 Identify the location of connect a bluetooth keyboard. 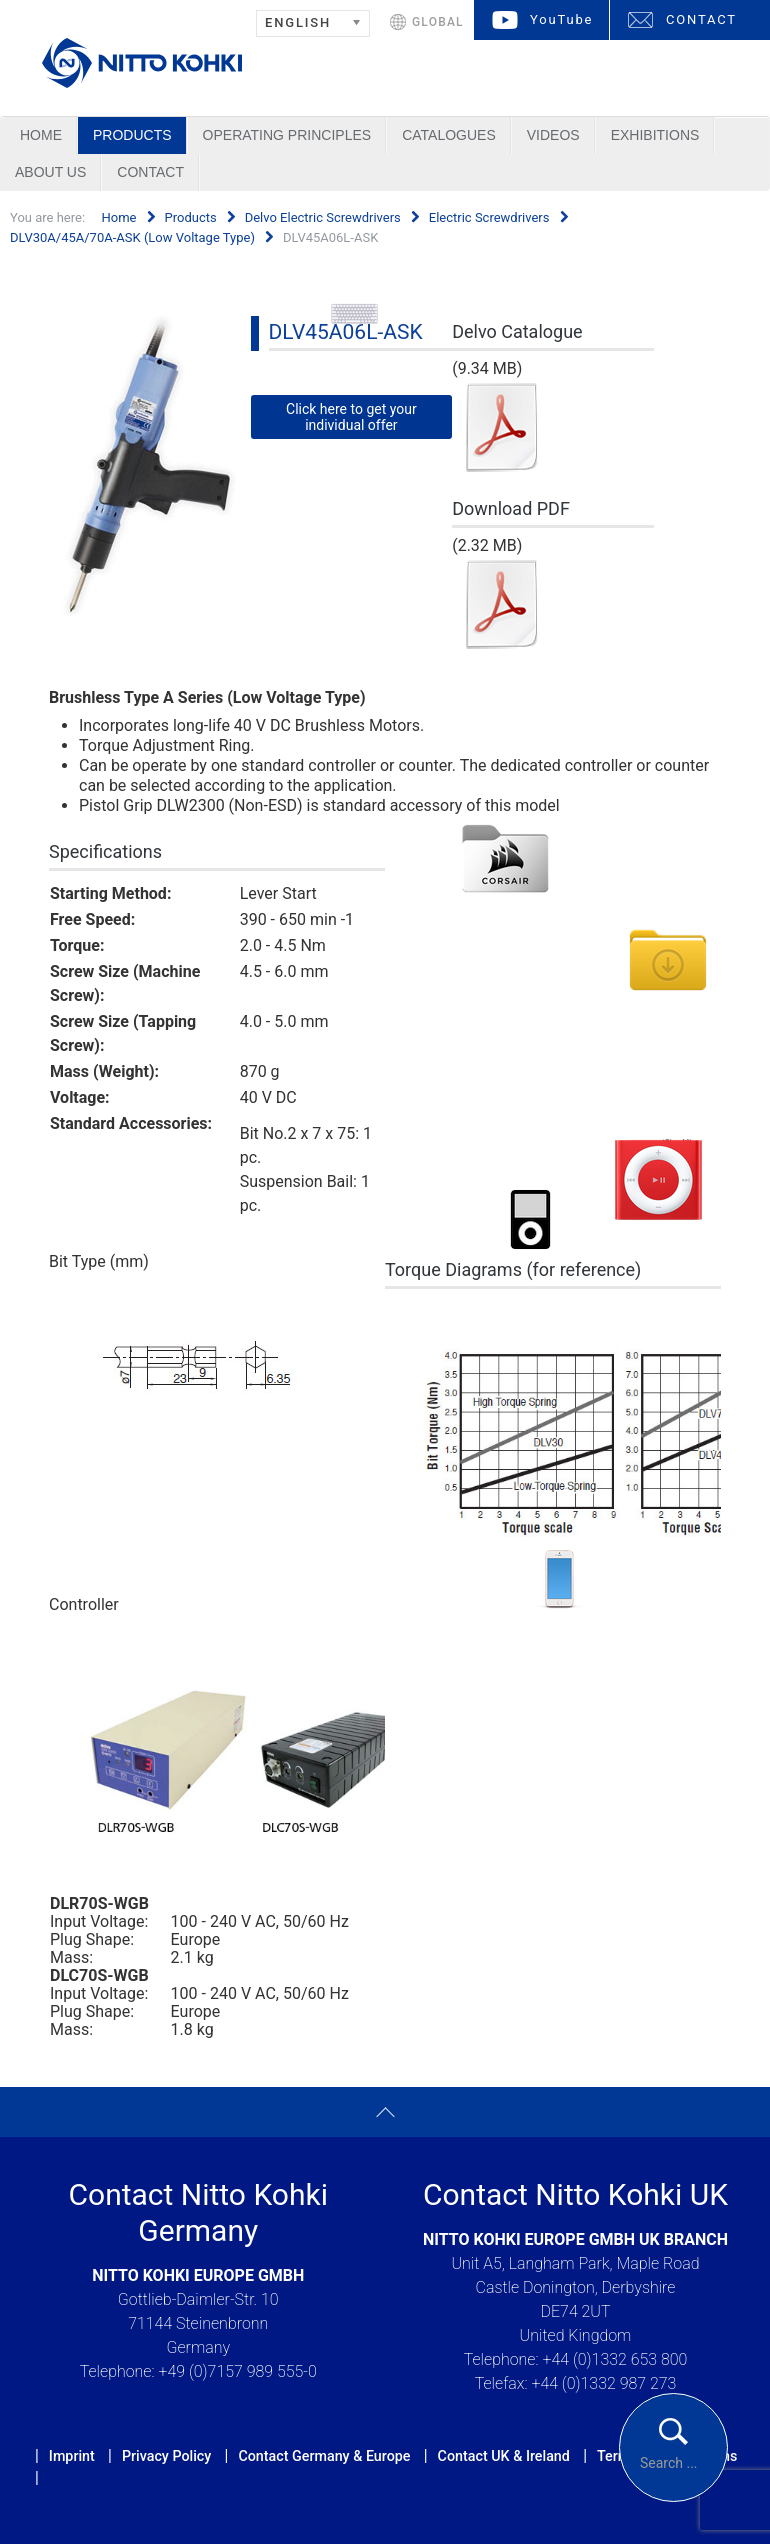
(354, 313).